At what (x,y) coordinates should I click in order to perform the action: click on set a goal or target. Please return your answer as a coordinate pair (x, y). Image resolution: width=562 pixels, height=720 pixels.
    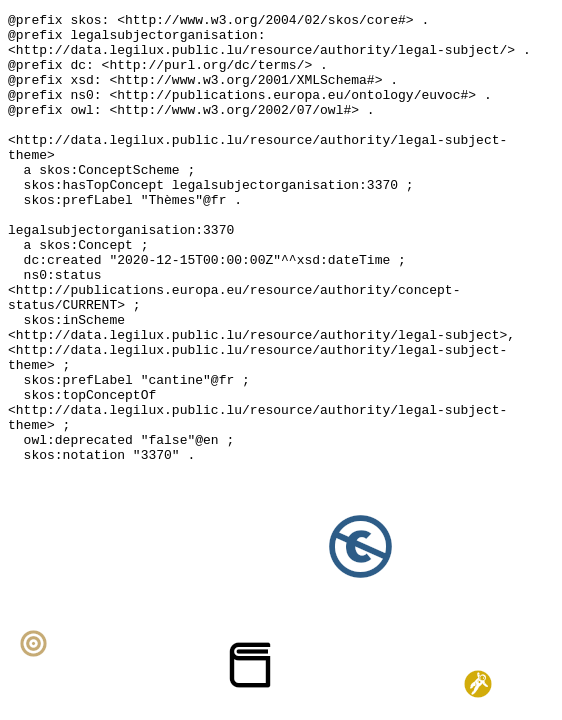
    Looking at the image, I should click on (33, 643).